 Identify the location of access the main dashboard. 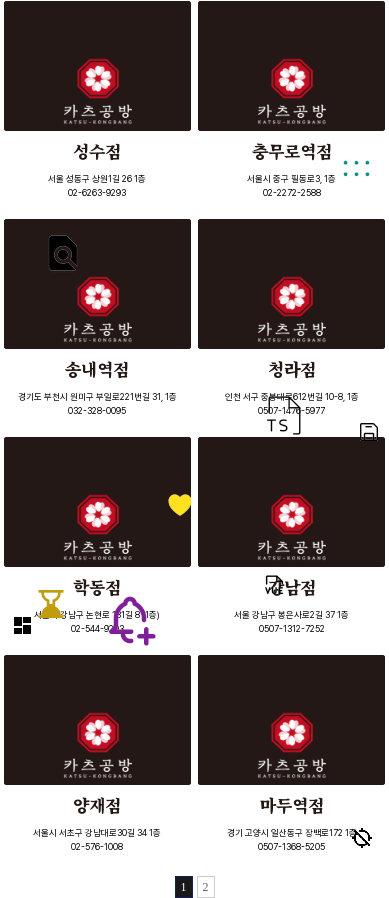
(22, 625).